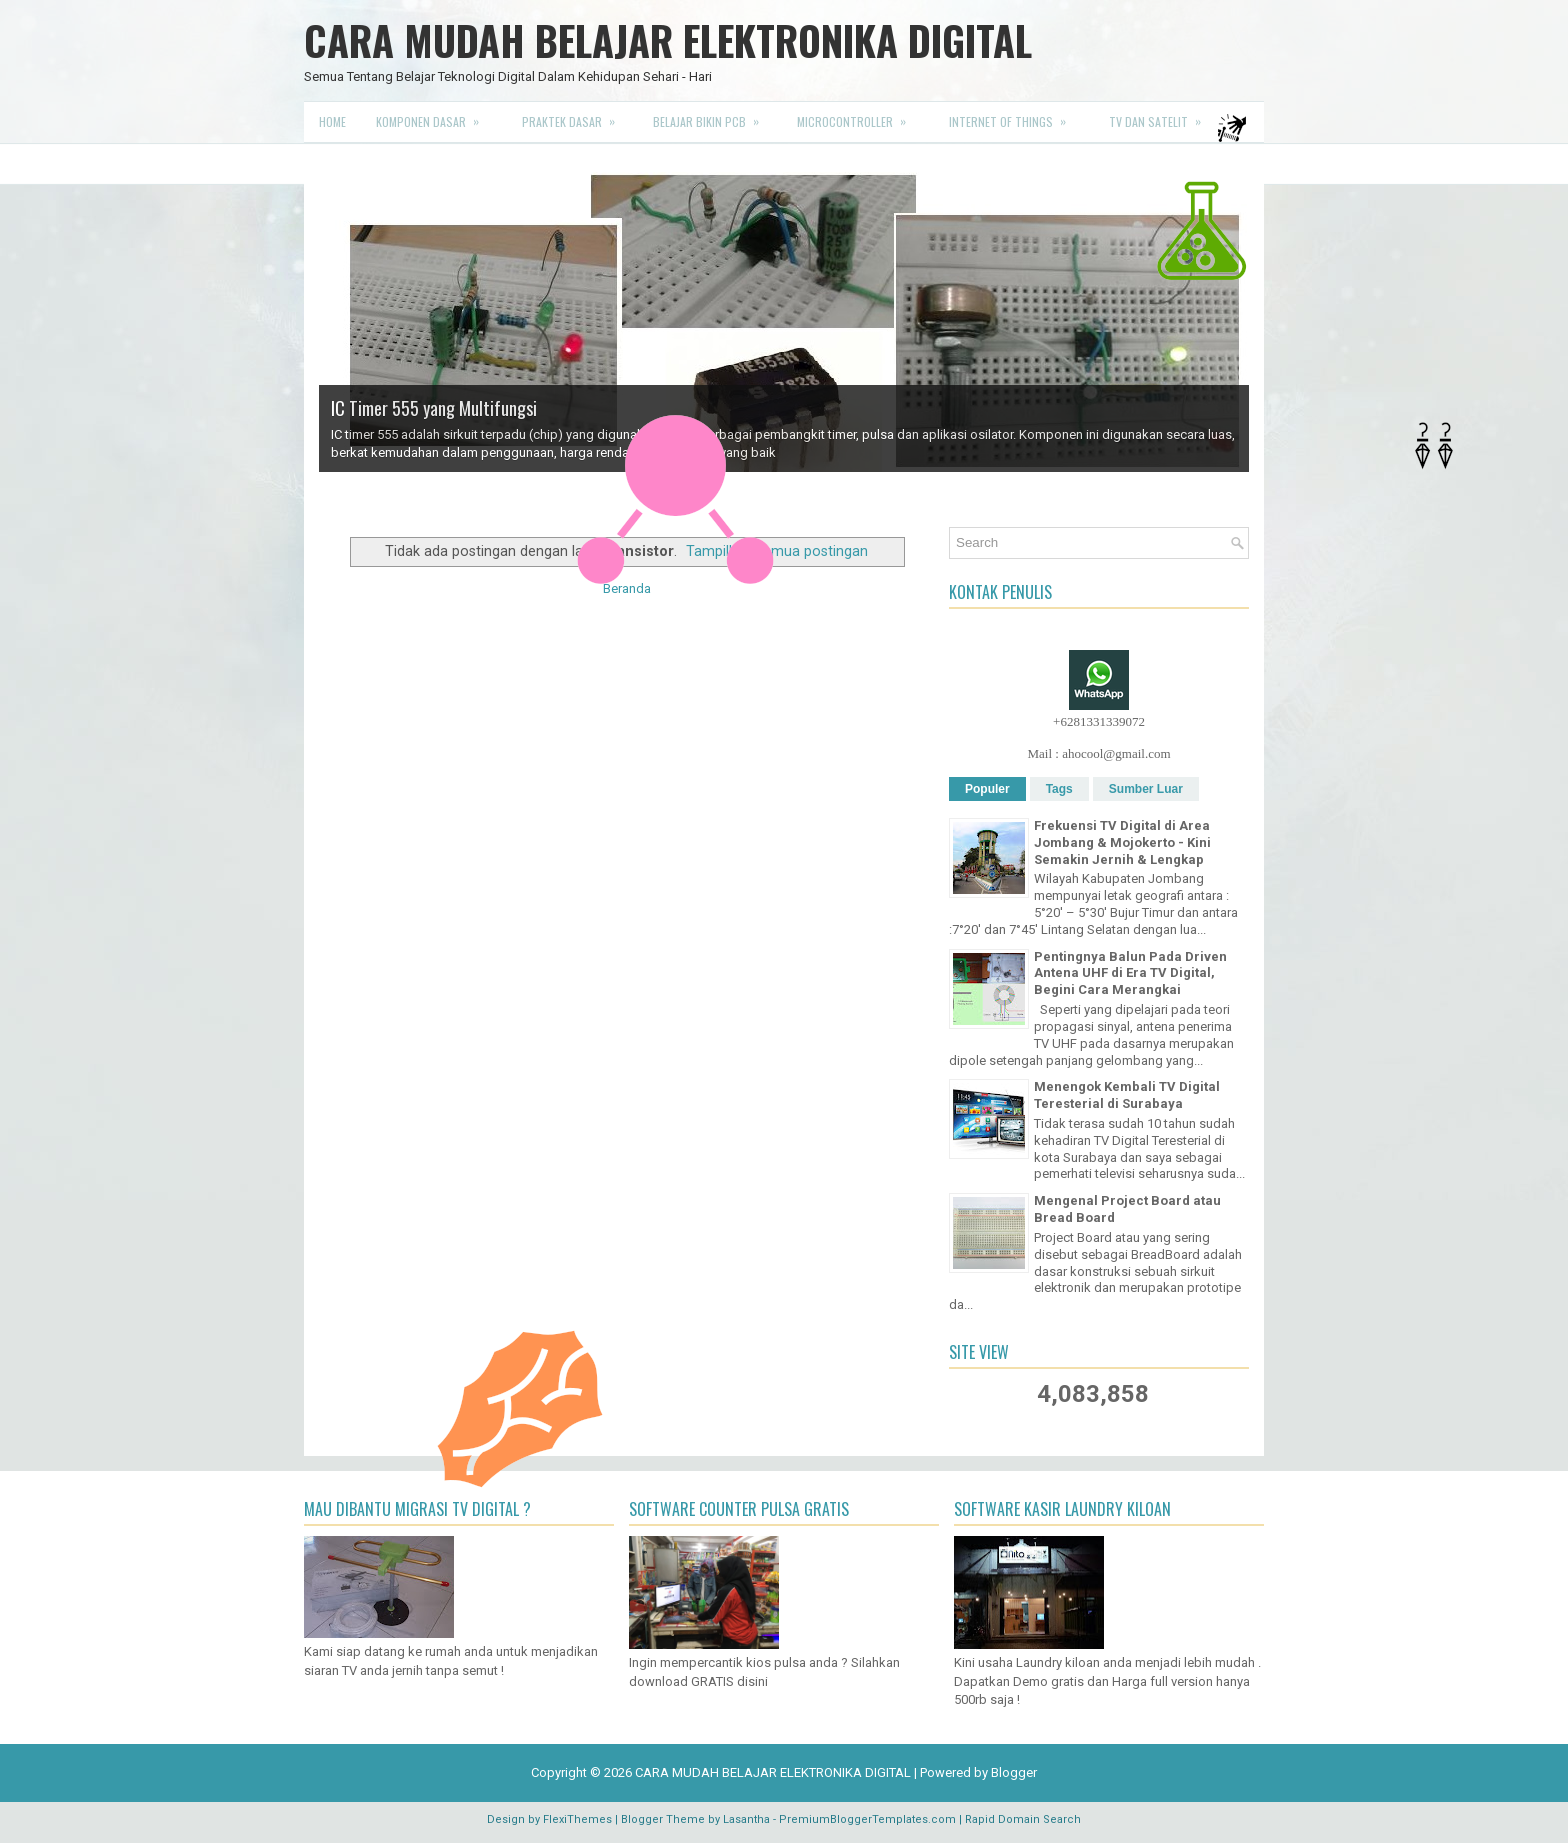  I want to click on view crystal earrings in inventory, so click(1434, 445).